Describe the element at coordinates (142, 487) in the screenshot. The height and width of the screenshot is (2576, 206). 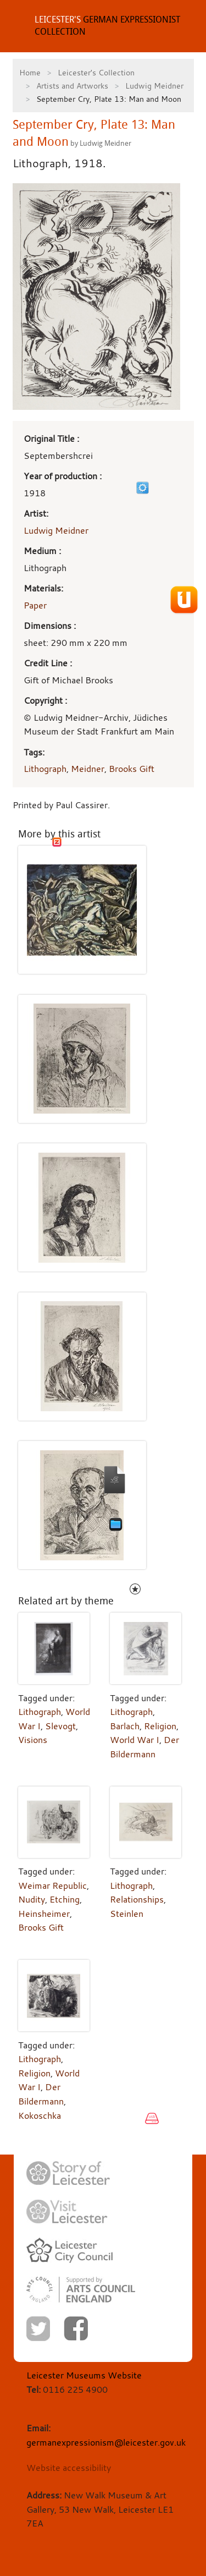
I see `ms-dos executable file type indicator` at that location.